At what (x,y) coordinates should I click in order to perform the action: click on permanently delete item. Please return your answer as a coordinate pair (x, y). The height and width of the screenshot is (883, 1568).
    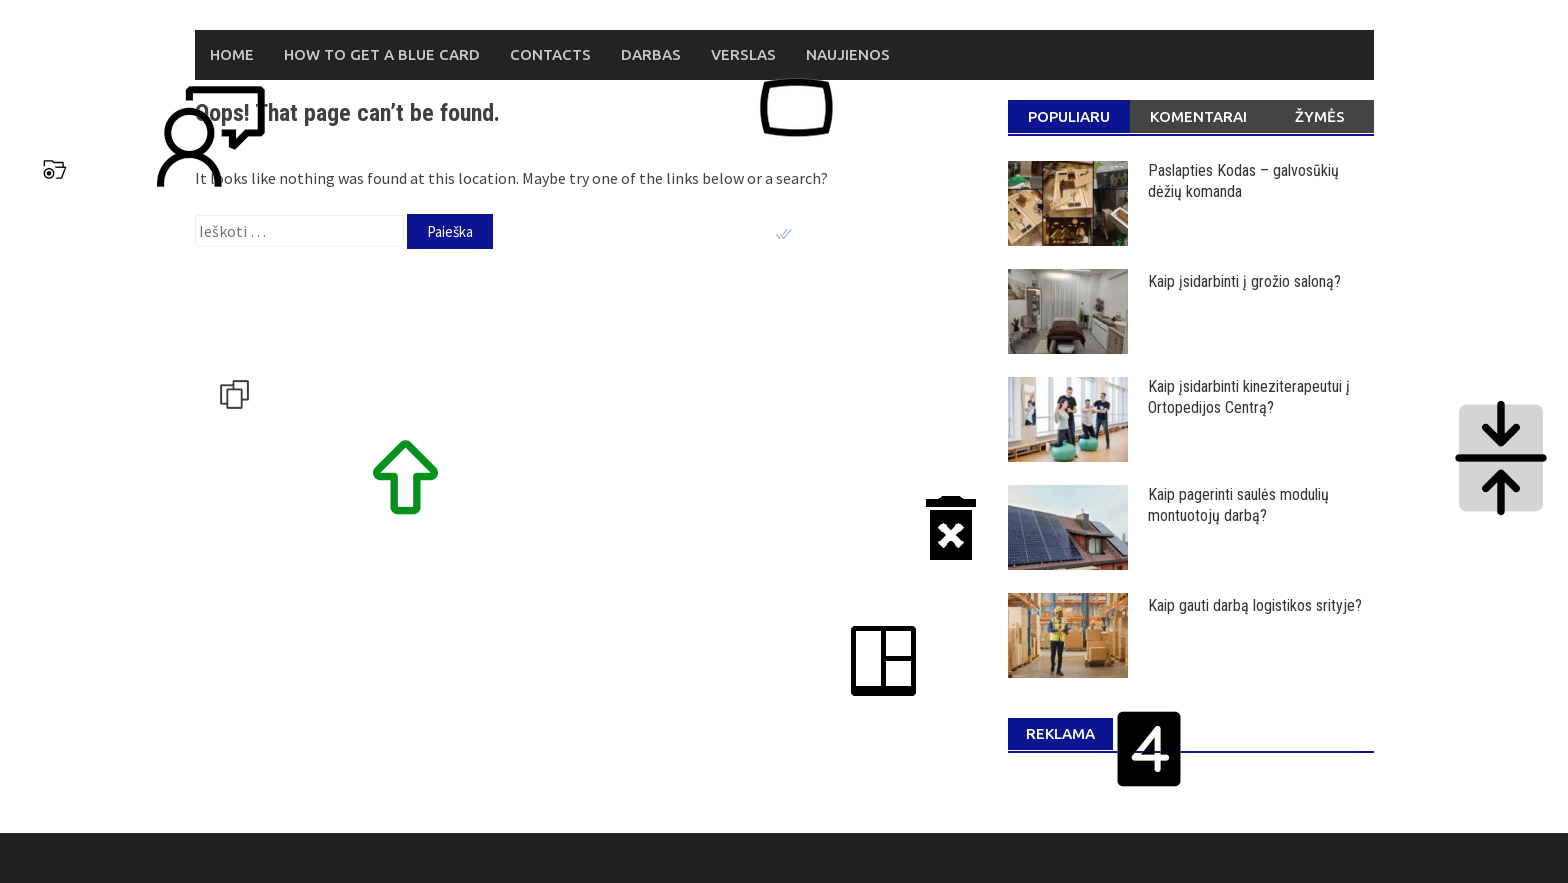
    Looking at the image, I should click on (951, 528).